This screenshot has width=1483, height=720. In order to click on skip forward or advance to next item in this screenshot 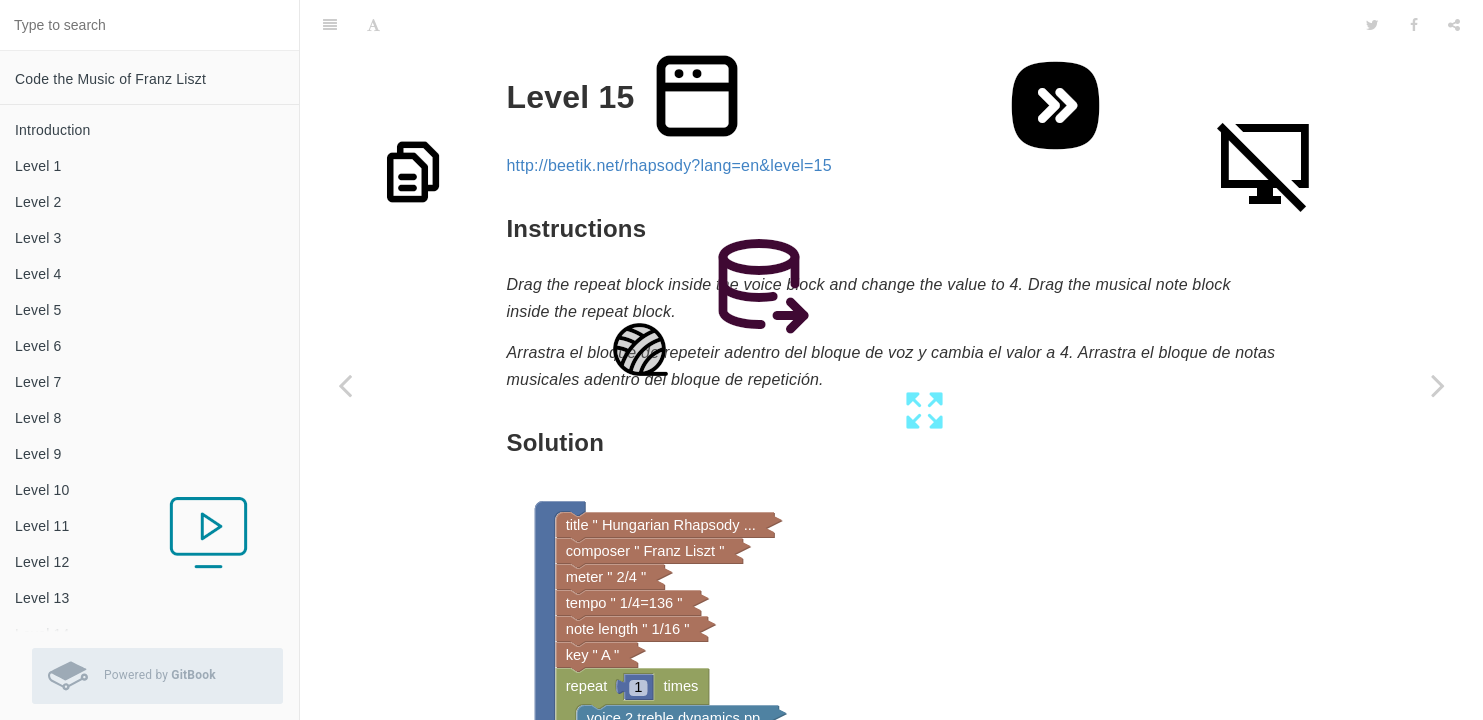, I will do `click(1055, 105)`.